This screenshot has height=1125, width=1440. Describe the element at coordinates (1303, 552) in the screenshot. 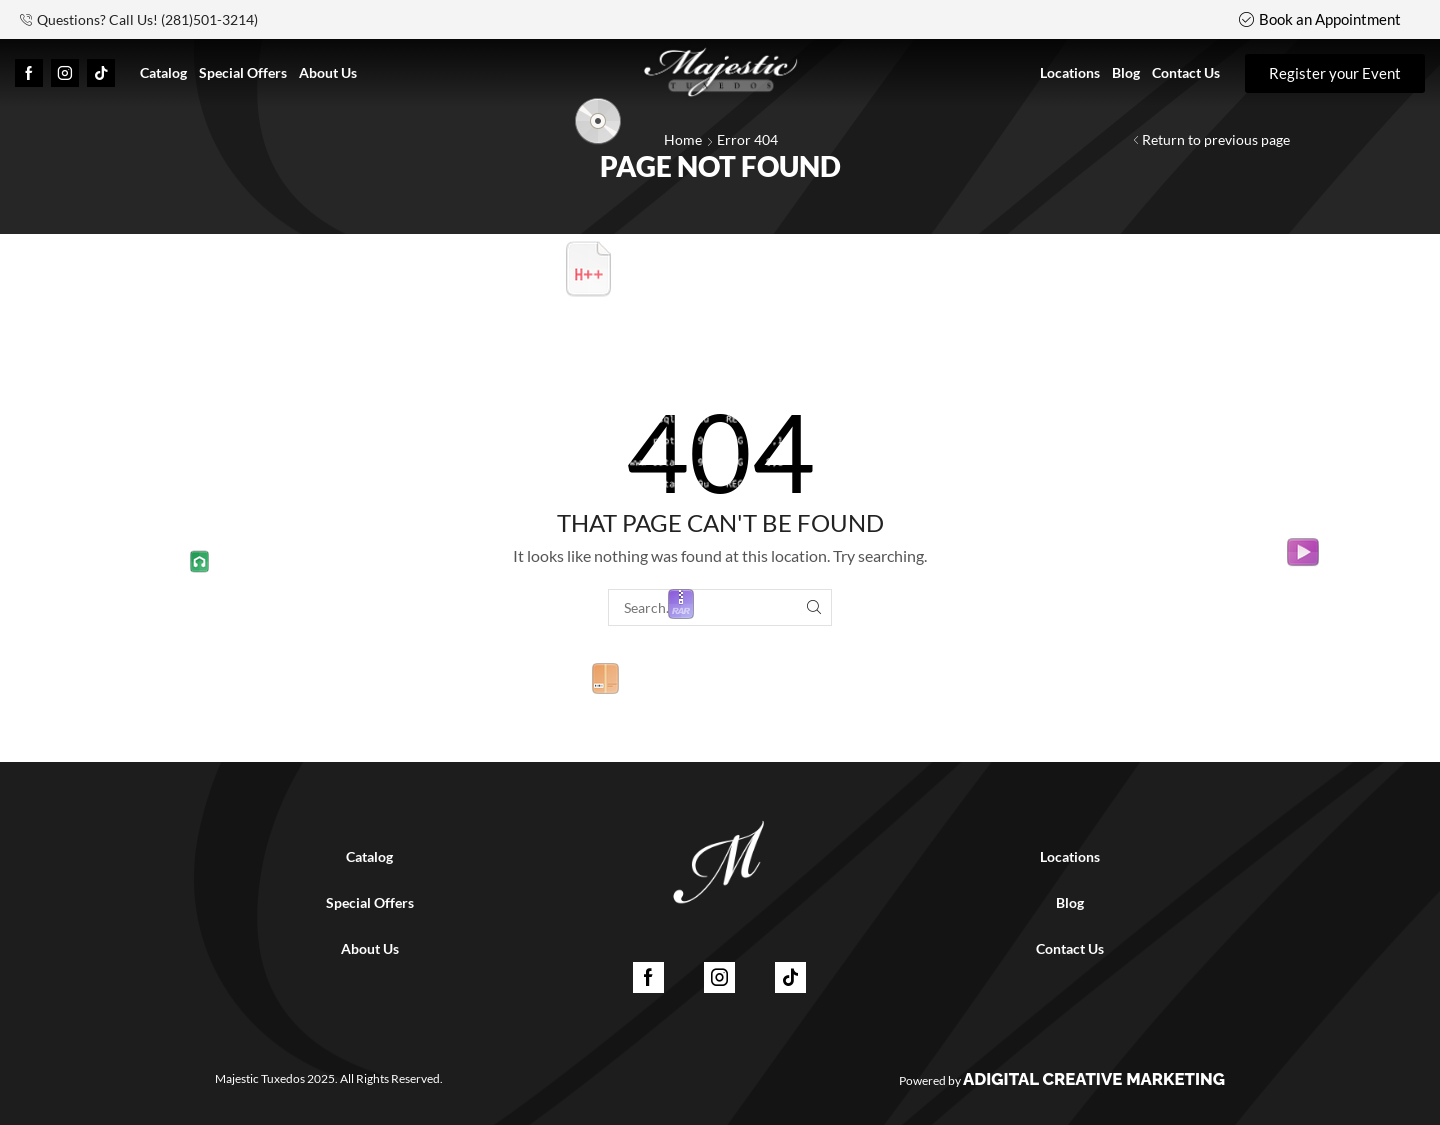

I see `open the video player app` at that location.